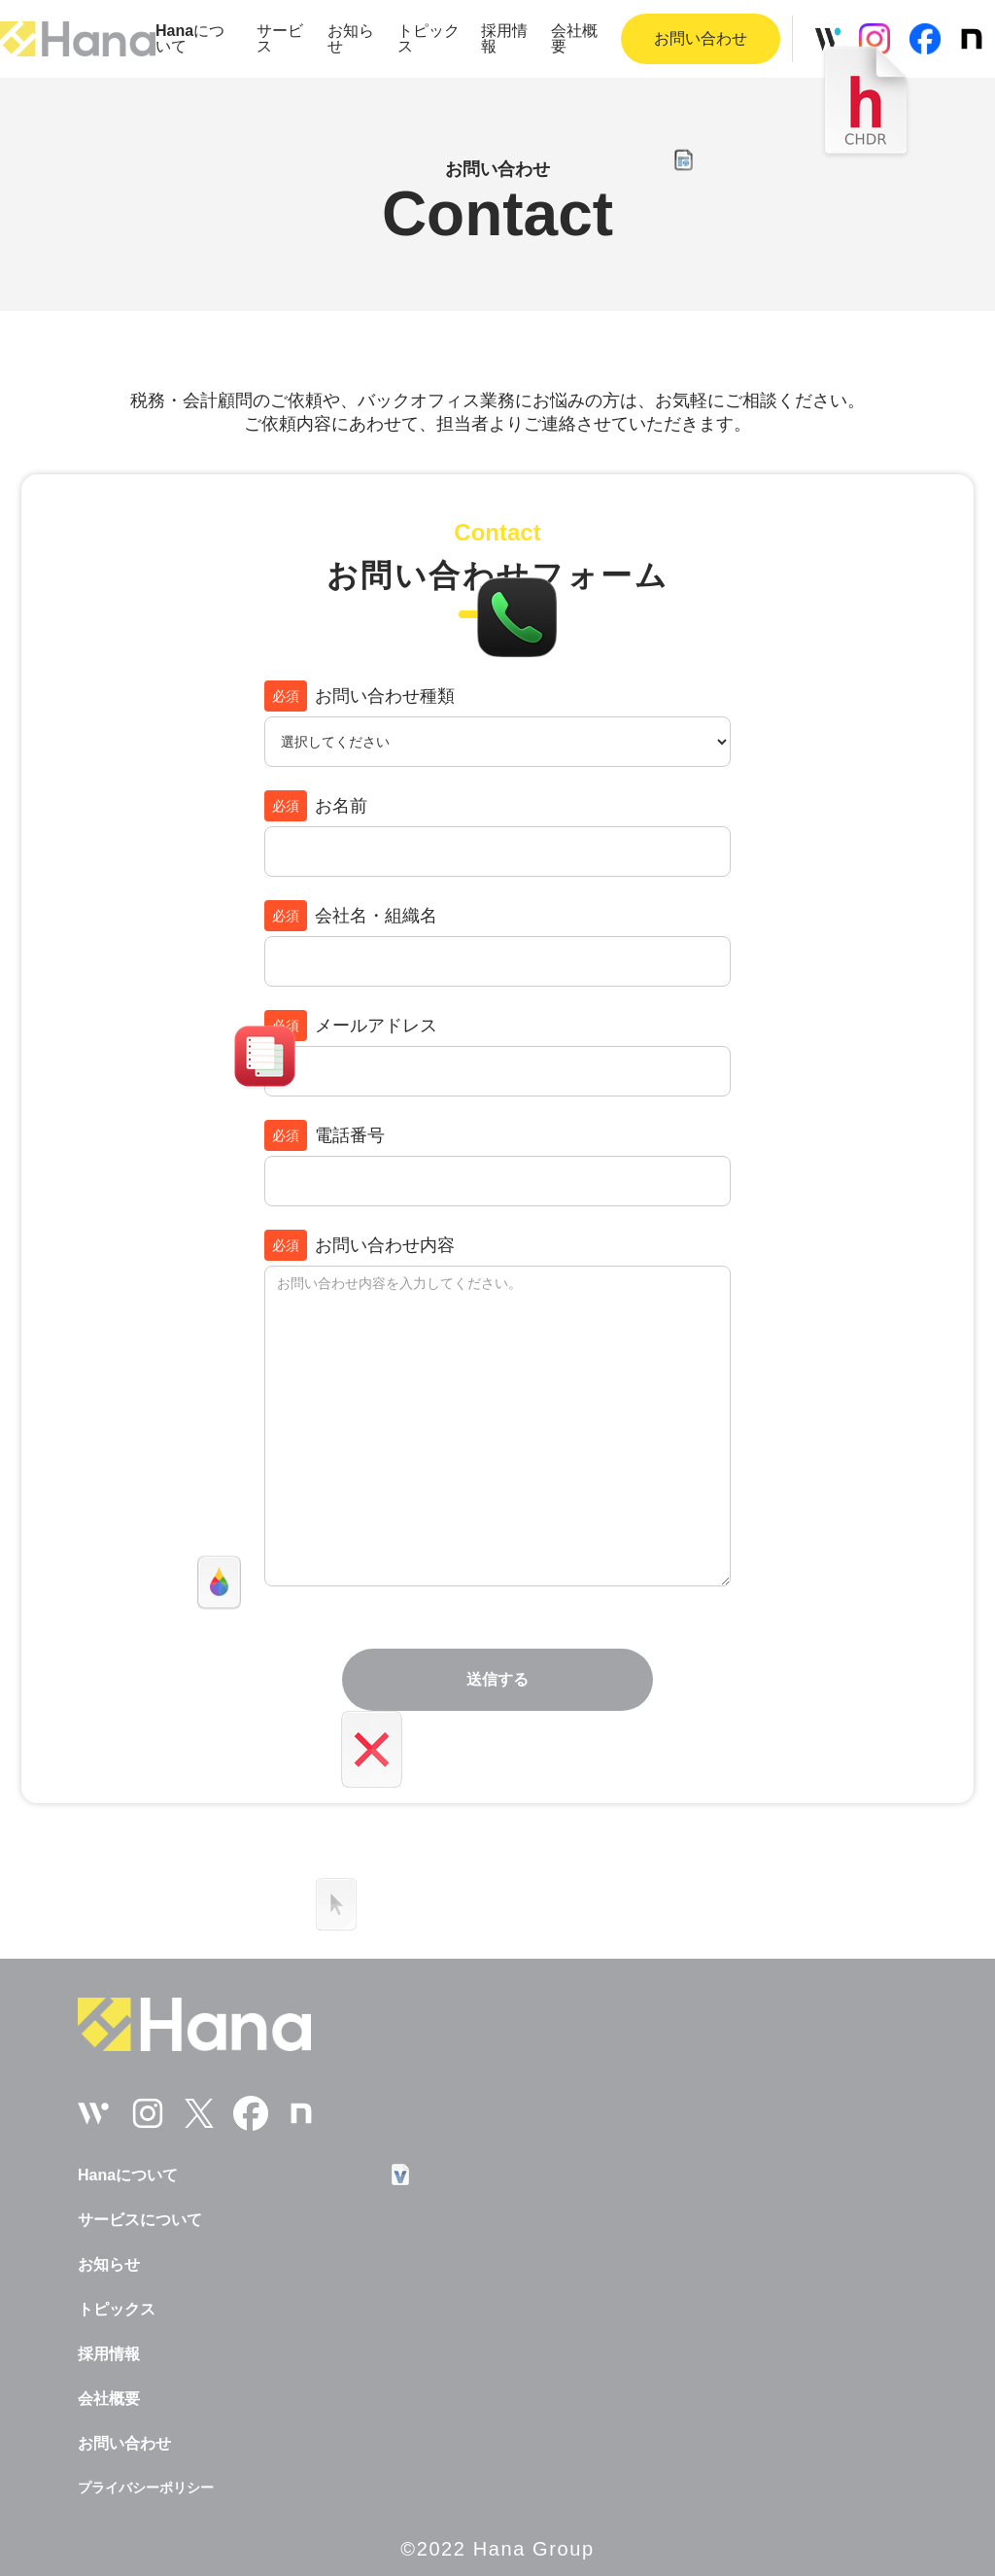  What do you see at coordinates (336, 1904) in the screenshot?
I see `cursor image file type` at bounding box center [336, 1904].